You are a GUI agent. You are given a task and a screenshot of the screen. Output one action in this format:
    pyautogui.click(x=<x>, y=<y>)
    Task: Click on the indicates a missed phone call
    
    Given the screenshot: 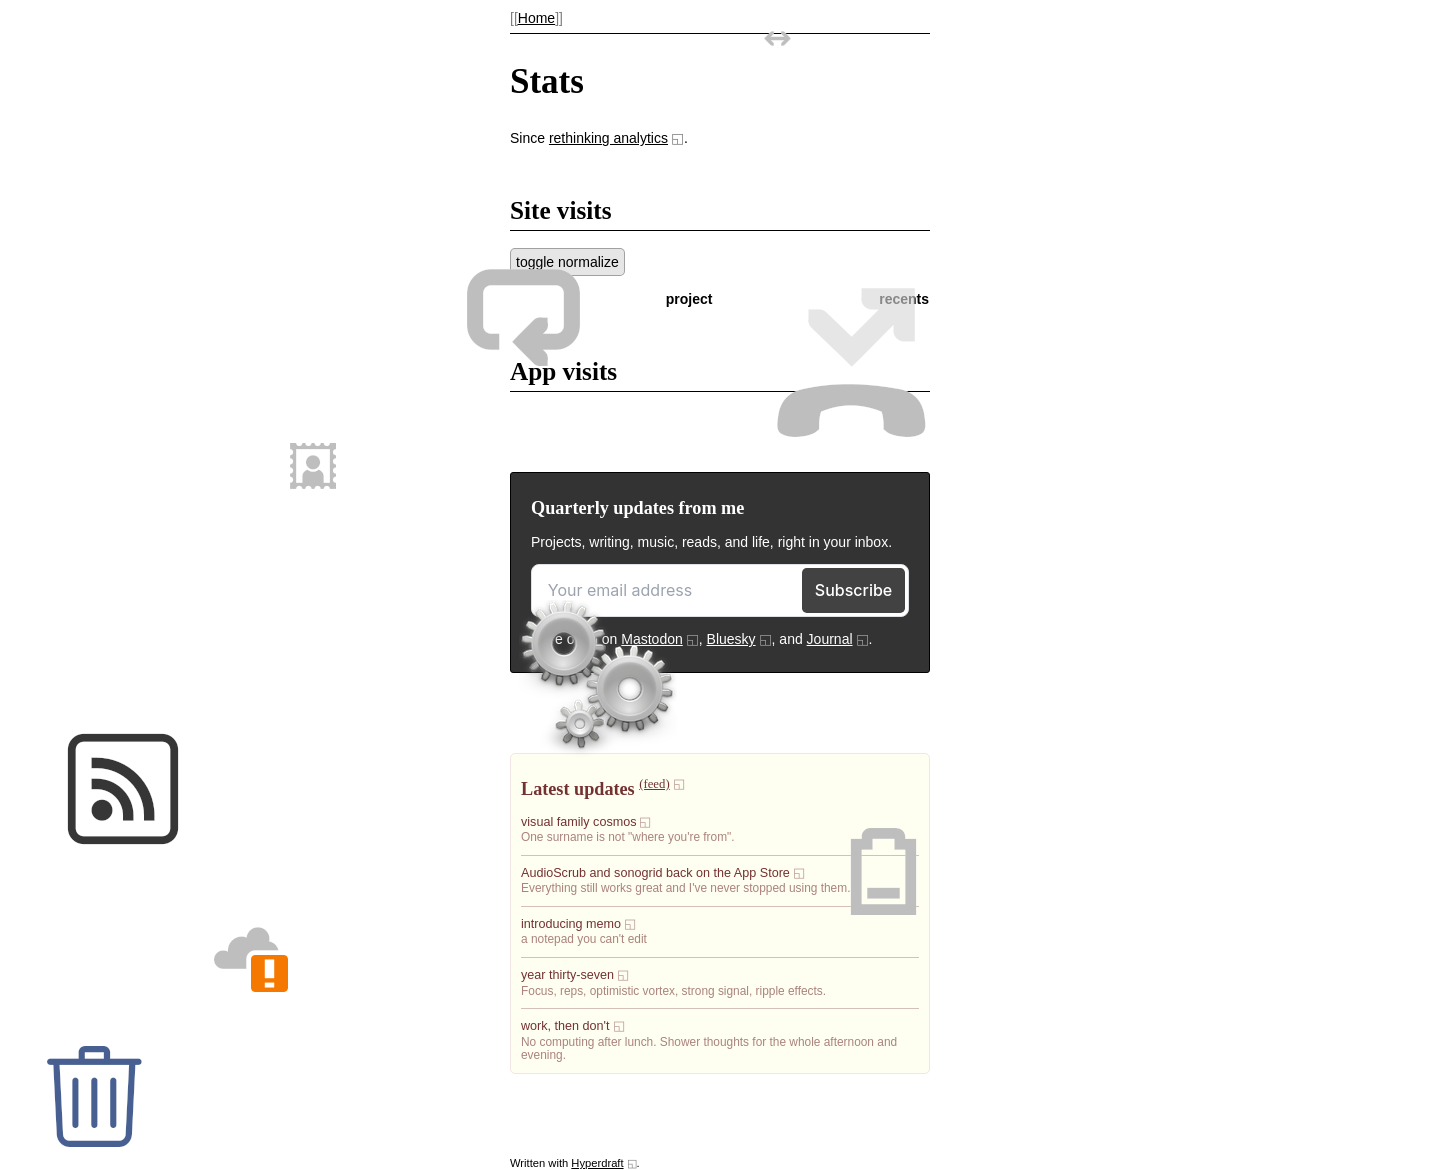 What is the action you would take?
    pyautogui.click(x=851, y=352)
    